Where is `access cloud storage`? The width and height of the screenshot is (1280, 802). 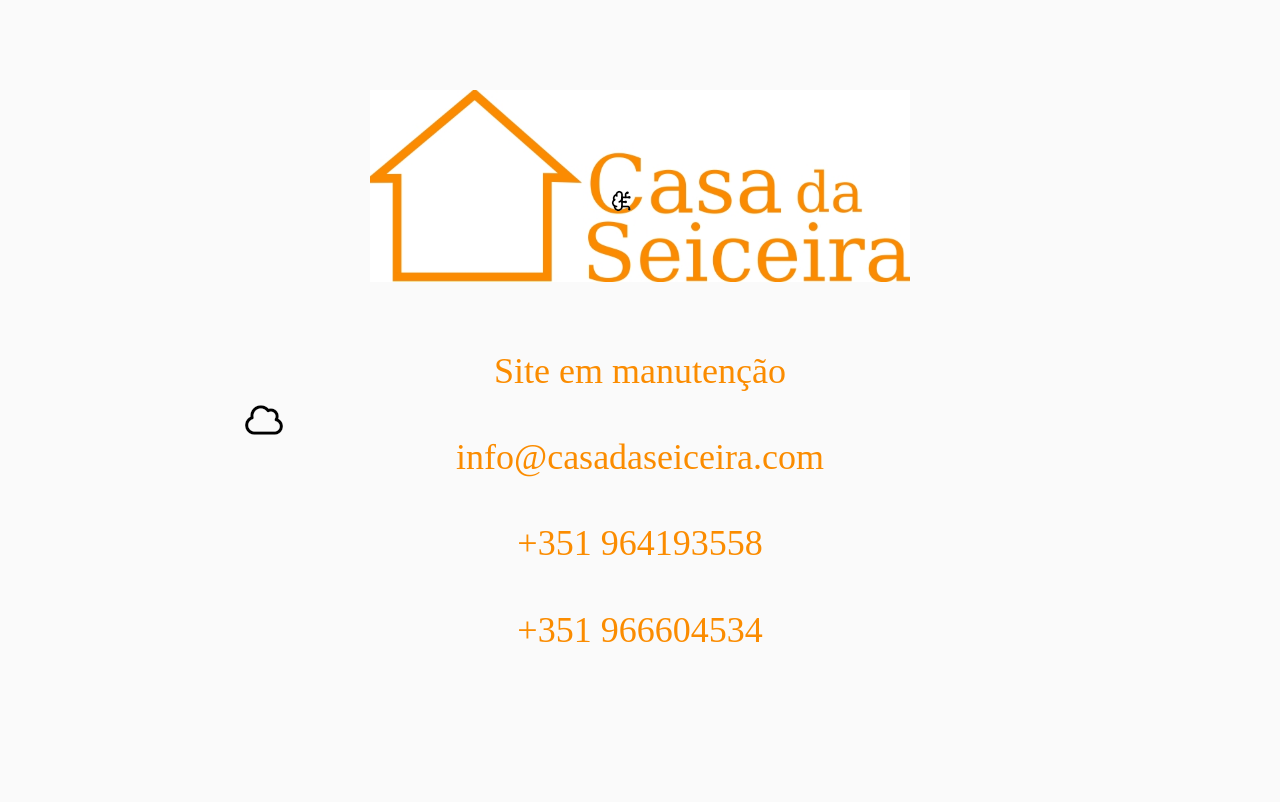
access cloud storage is located at coordinates (264, 420).